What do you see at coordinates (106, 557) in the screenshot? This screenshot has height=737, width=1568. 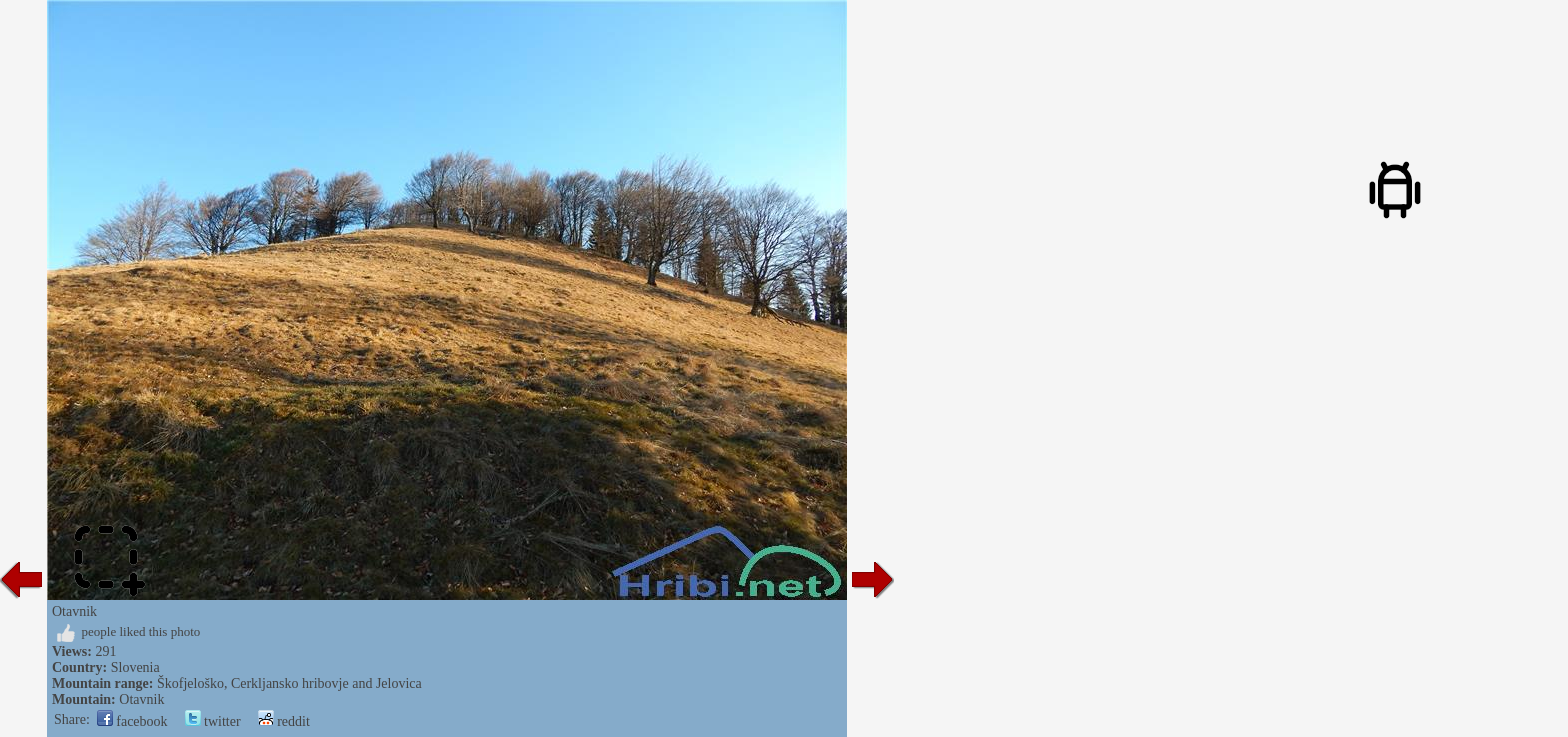 I see `take a screenshot of the current screen` at bounding box center [106, 557].